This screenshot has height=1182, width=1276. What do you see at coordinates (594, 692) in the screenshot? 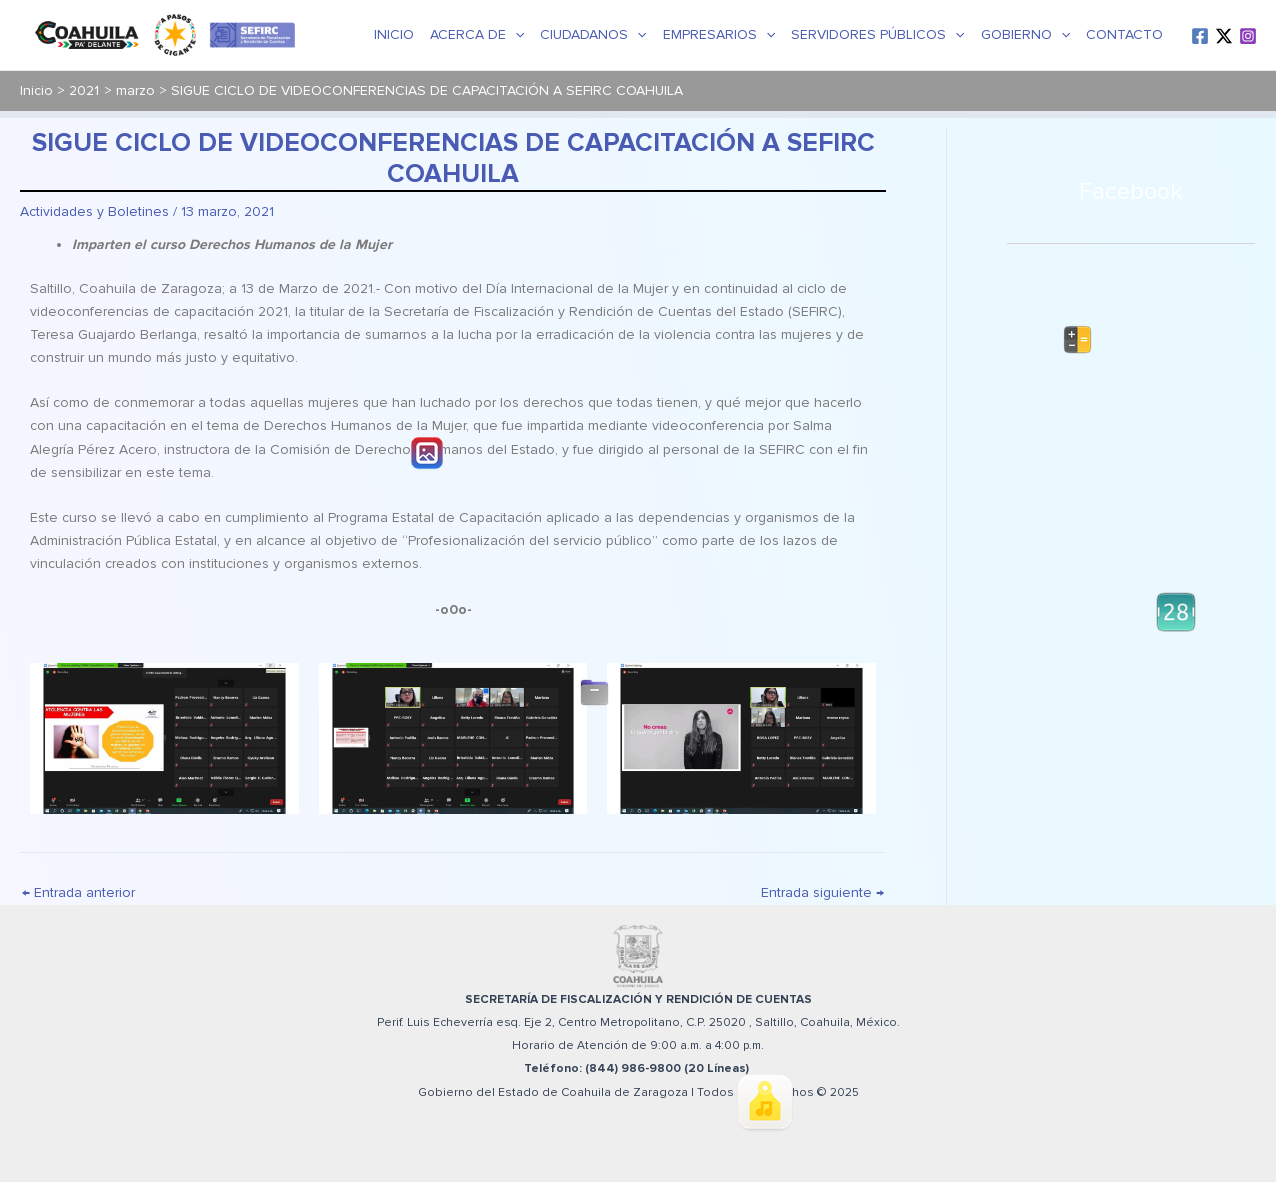
I see `open the file manager application` at bounding box center [594, 692].